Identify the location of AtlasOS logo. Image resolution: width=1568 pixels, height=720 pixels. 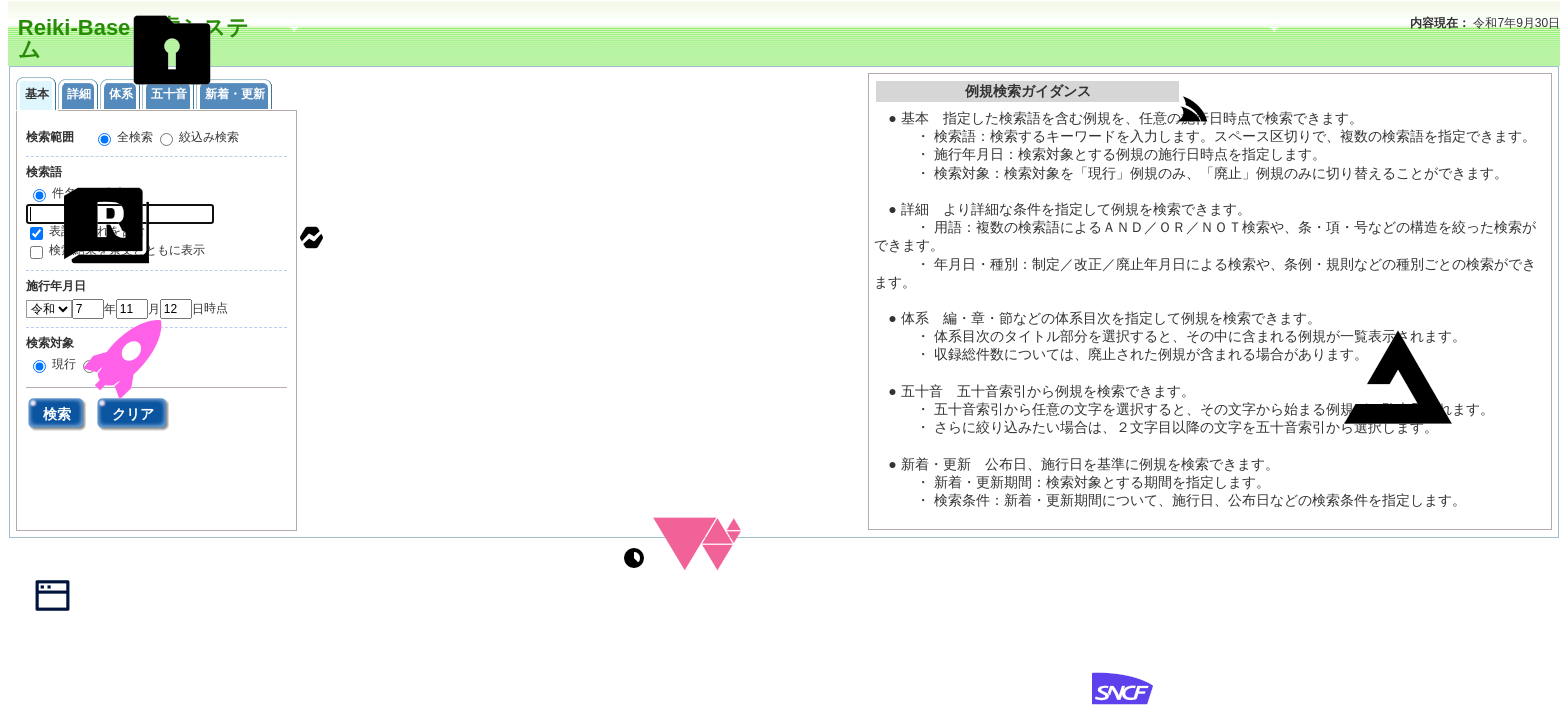
(1398, 377).